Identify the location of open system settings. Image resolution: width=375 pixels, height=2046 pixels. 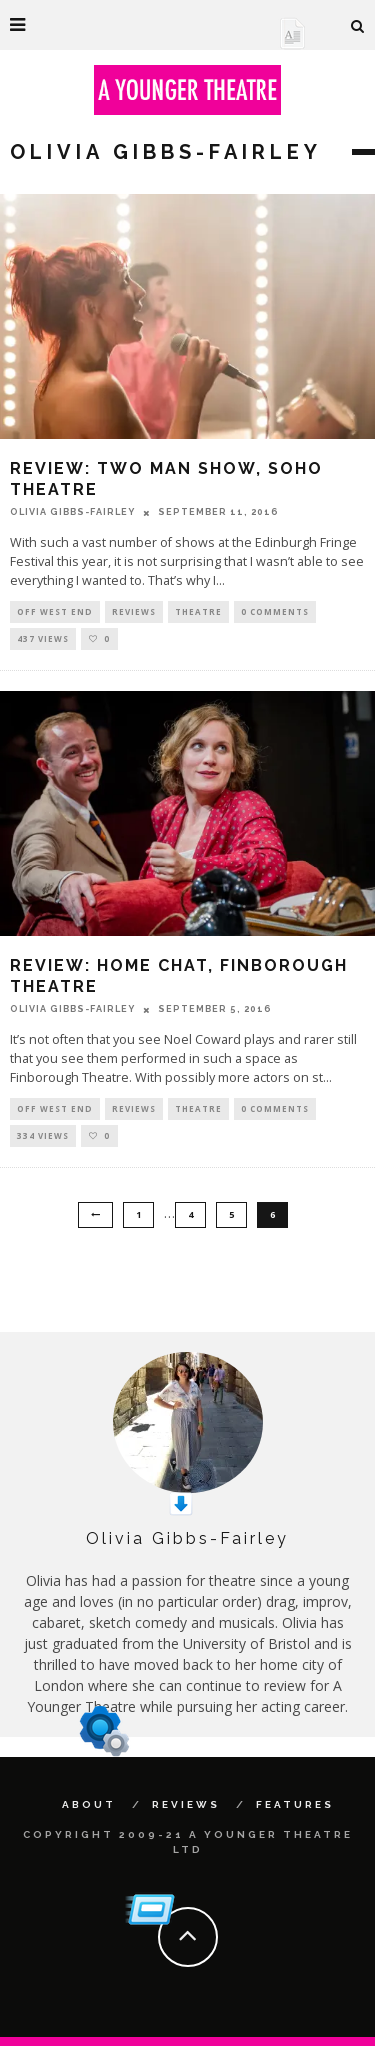
(105, 1732).